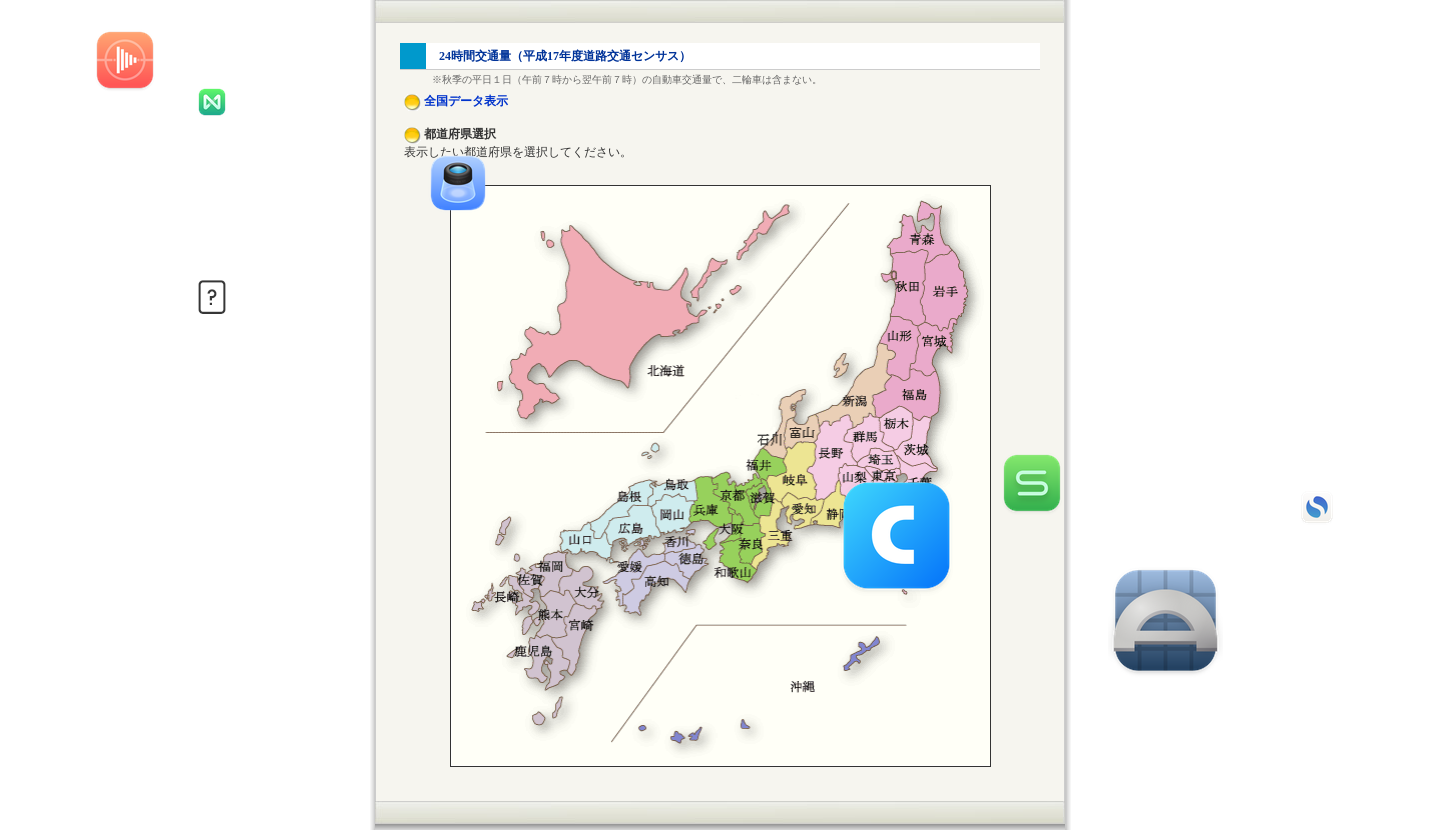 The width and height of the screenshot is (1440, 830). What do you see at coordinates (1032, 483) in the screenshot?
I see `open wps spreadsheets application` at bounding box center [1032, 483].